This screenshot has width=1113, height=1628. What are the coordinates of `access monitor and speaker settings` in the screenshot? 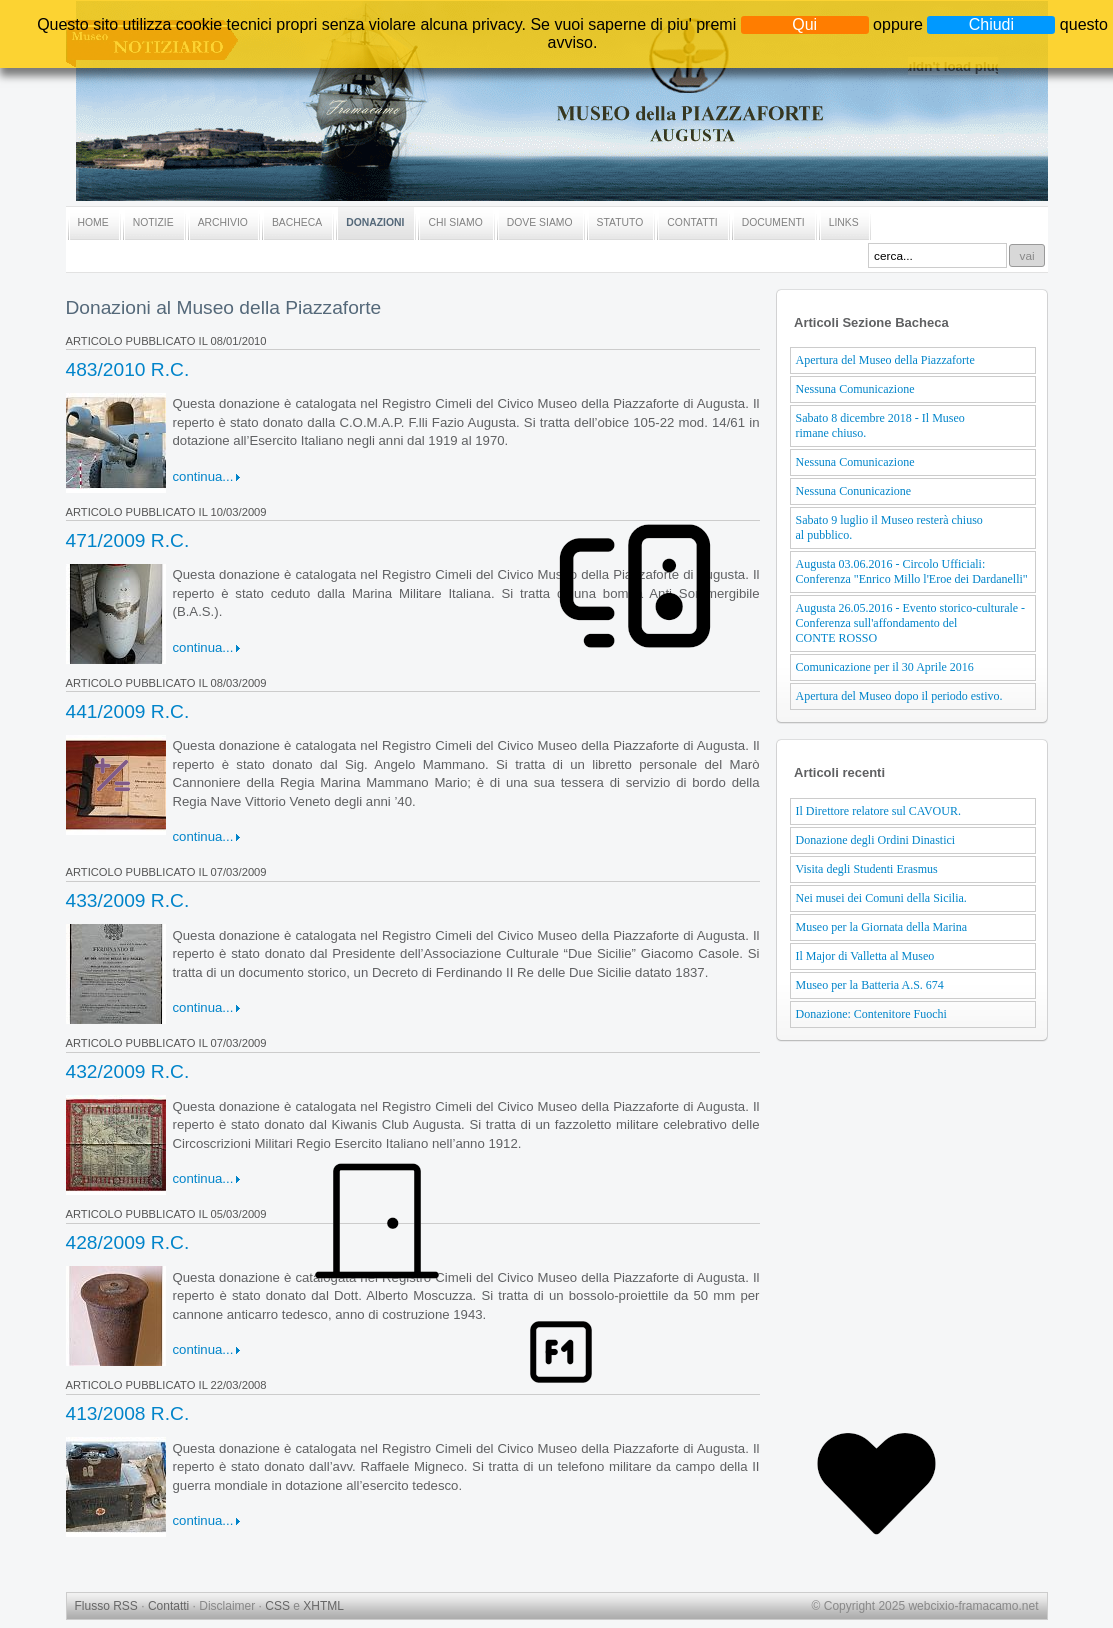 It's located at (635, 586).